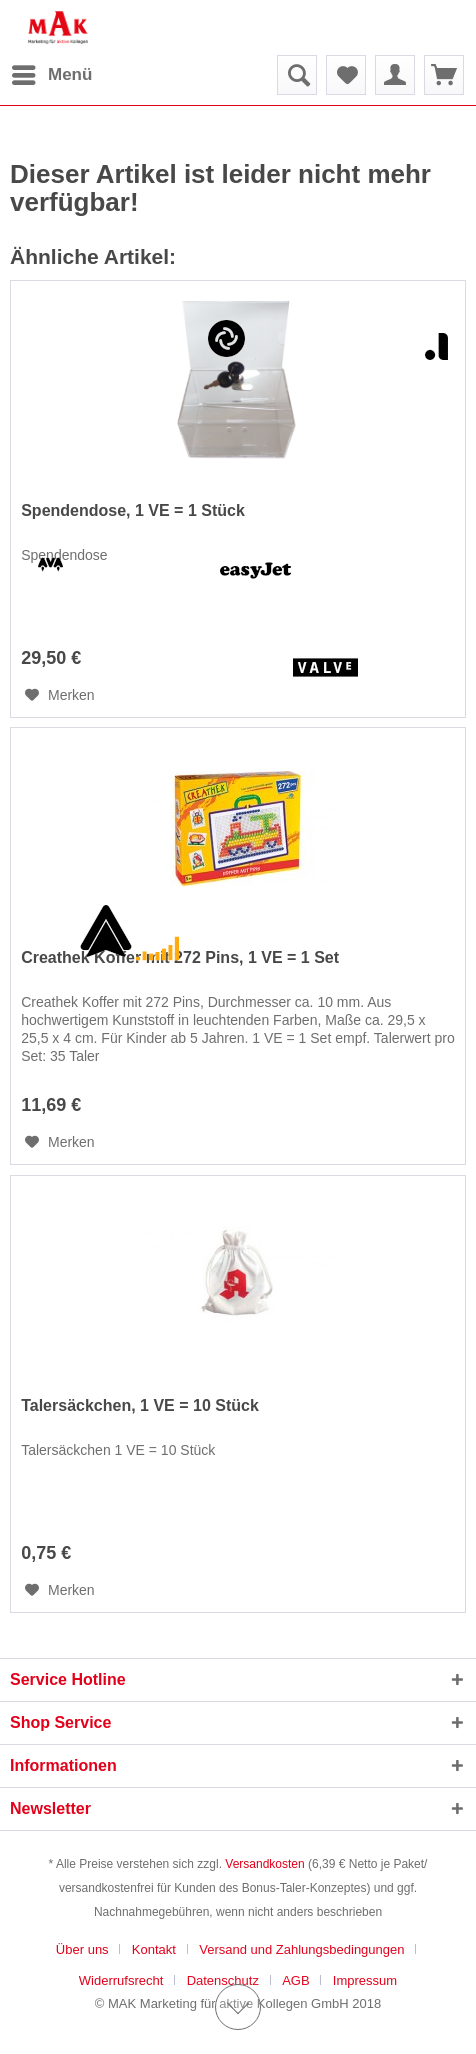  What do you see at coordinates (226, 338) in the screenshot?
I see `open Element messaging app` at bounding box center [226, 338].